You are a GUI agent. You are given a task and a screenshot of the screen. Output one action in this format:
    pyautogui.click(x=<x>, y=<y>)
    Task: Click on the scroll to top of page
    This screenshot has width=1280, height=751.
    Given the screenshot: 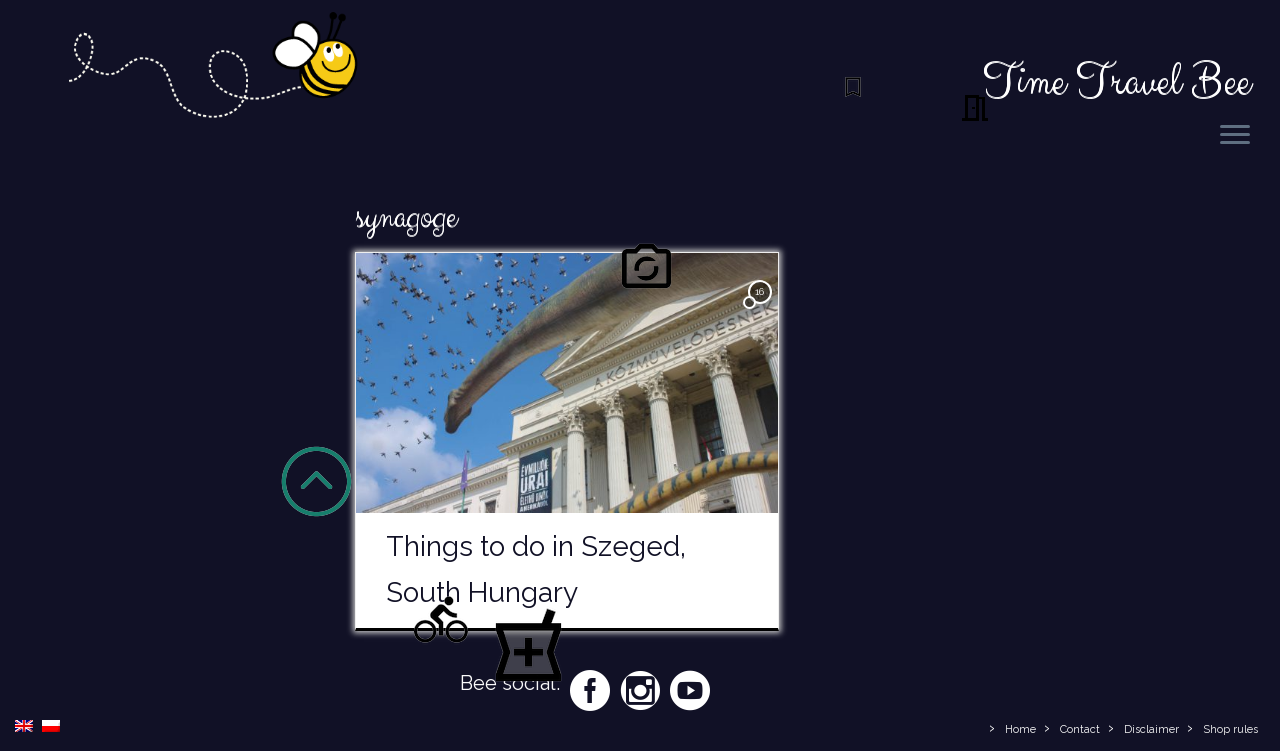 What is the action you would take?
    pyautogui.click(x=316, y=481)
    